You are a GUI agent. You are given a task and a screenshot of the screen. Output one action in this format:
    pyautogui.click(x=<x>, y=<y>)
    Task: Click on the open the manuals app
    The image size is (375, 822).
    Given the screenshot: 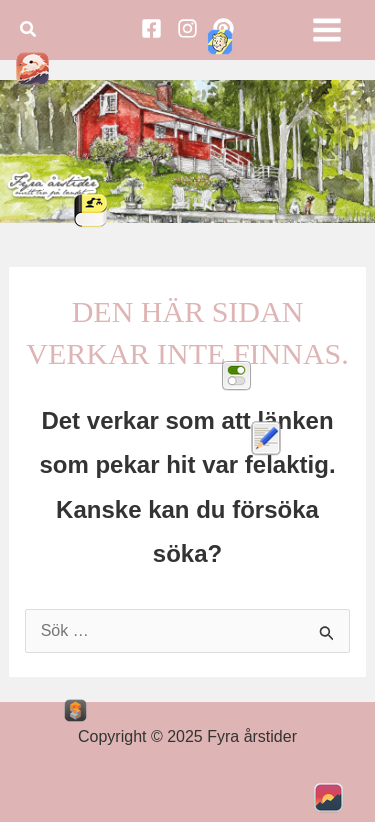 What is the action you would take?
    pyautogui.click(x=90, y=210)
    